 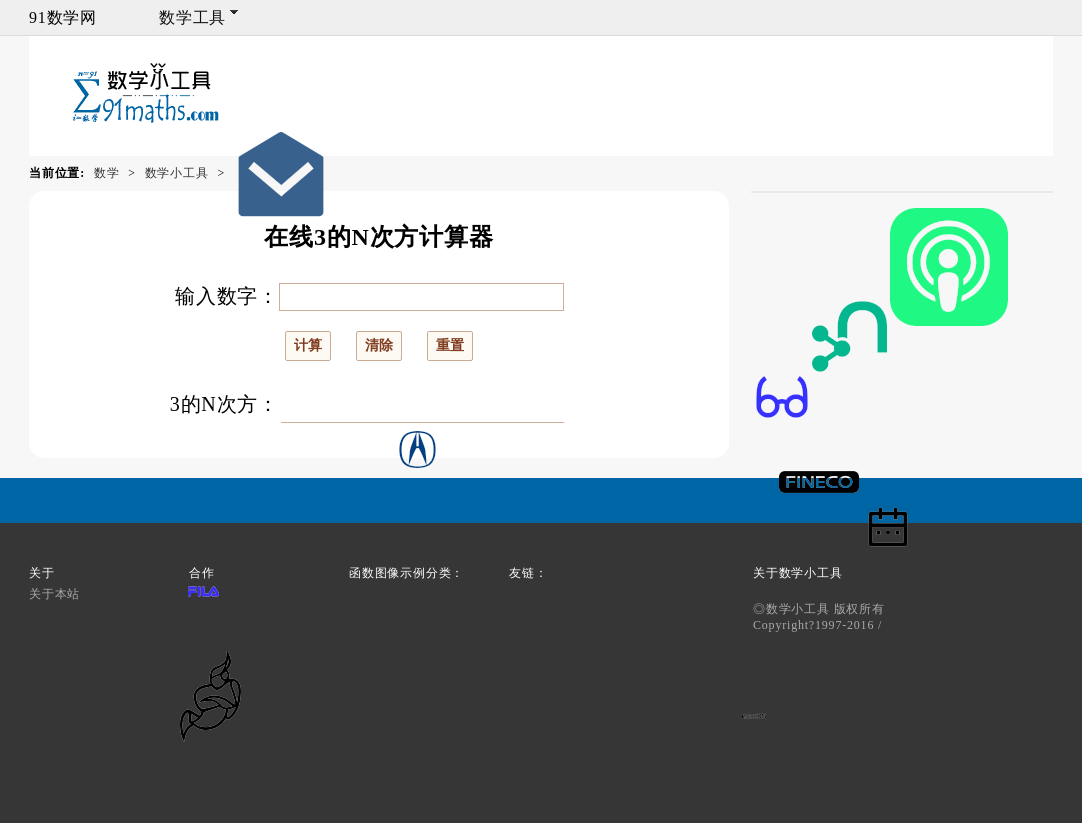 What do you see at coordinates (782, 399) in the screenshot?
I see `enable reading or accessibility mode` at bounding box center [782, 399].